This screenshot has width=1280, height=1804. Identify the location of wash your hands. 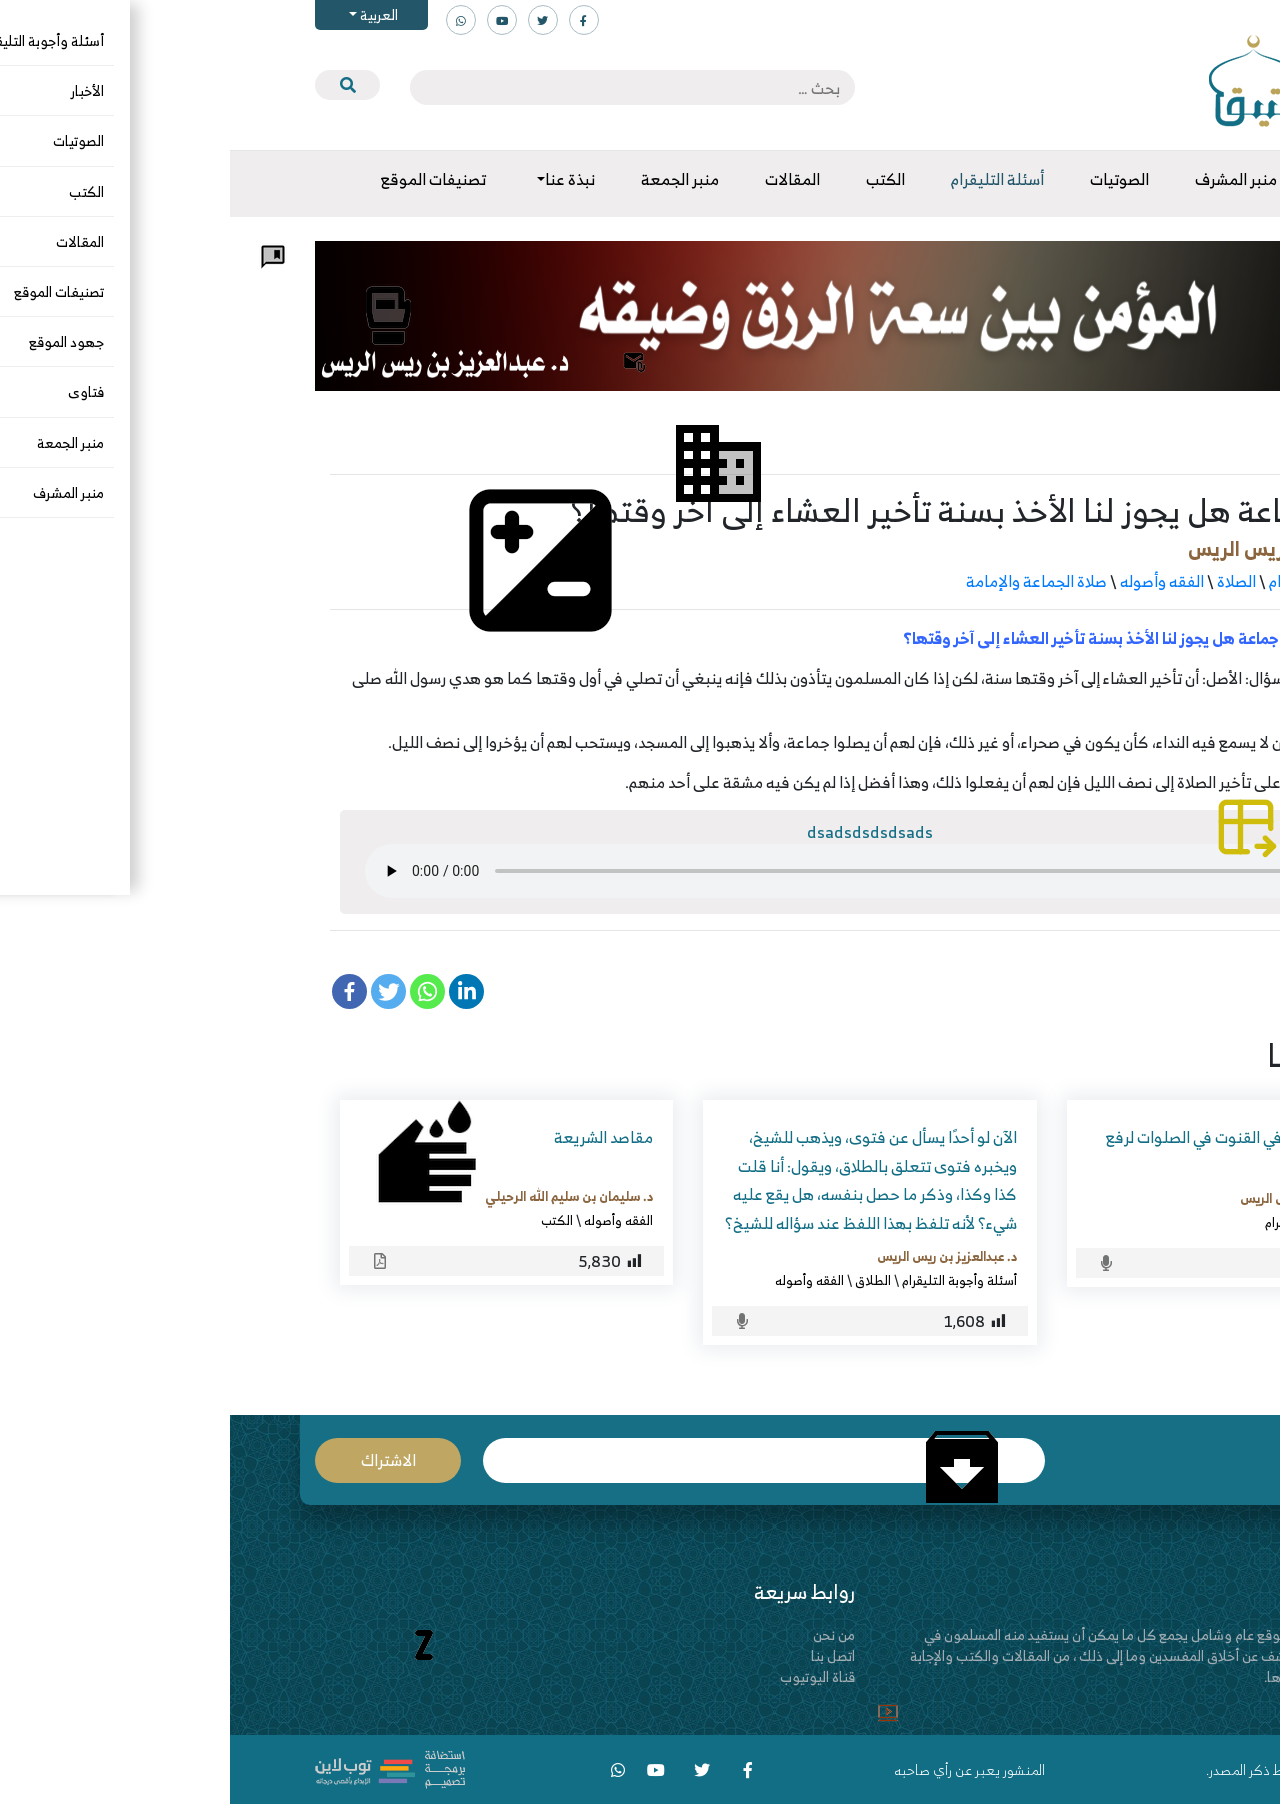
(429, 1151).